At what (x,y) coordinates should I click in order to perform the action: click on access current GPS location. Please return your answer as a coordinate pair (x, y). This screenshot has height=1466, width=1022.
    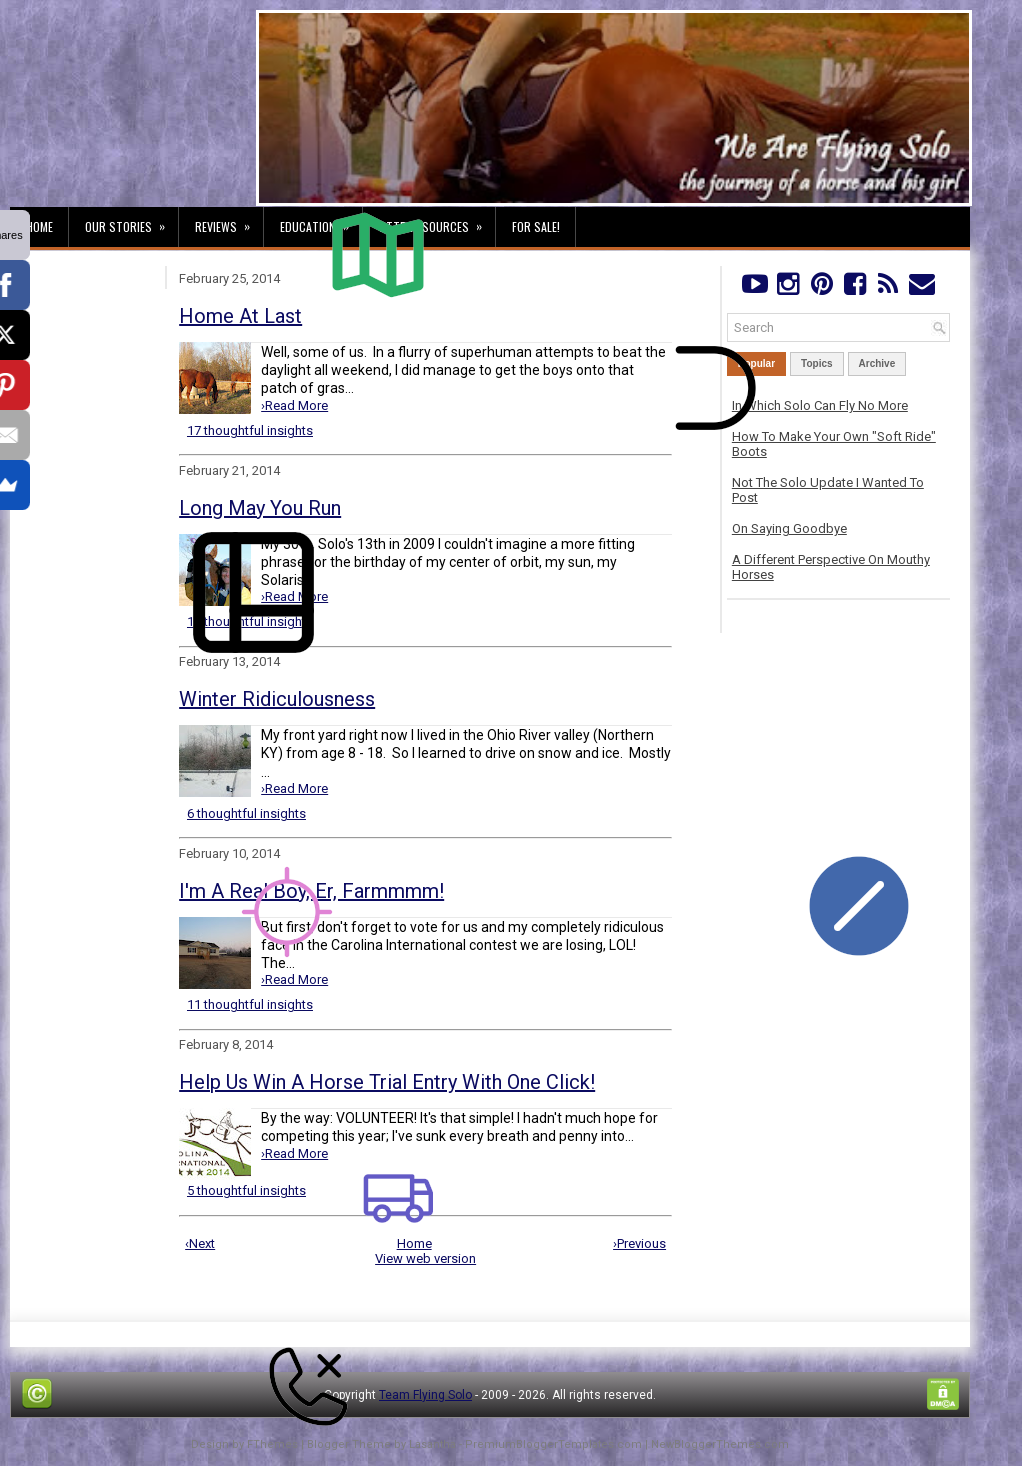
    Looking at the image, I should click on (287, 912).